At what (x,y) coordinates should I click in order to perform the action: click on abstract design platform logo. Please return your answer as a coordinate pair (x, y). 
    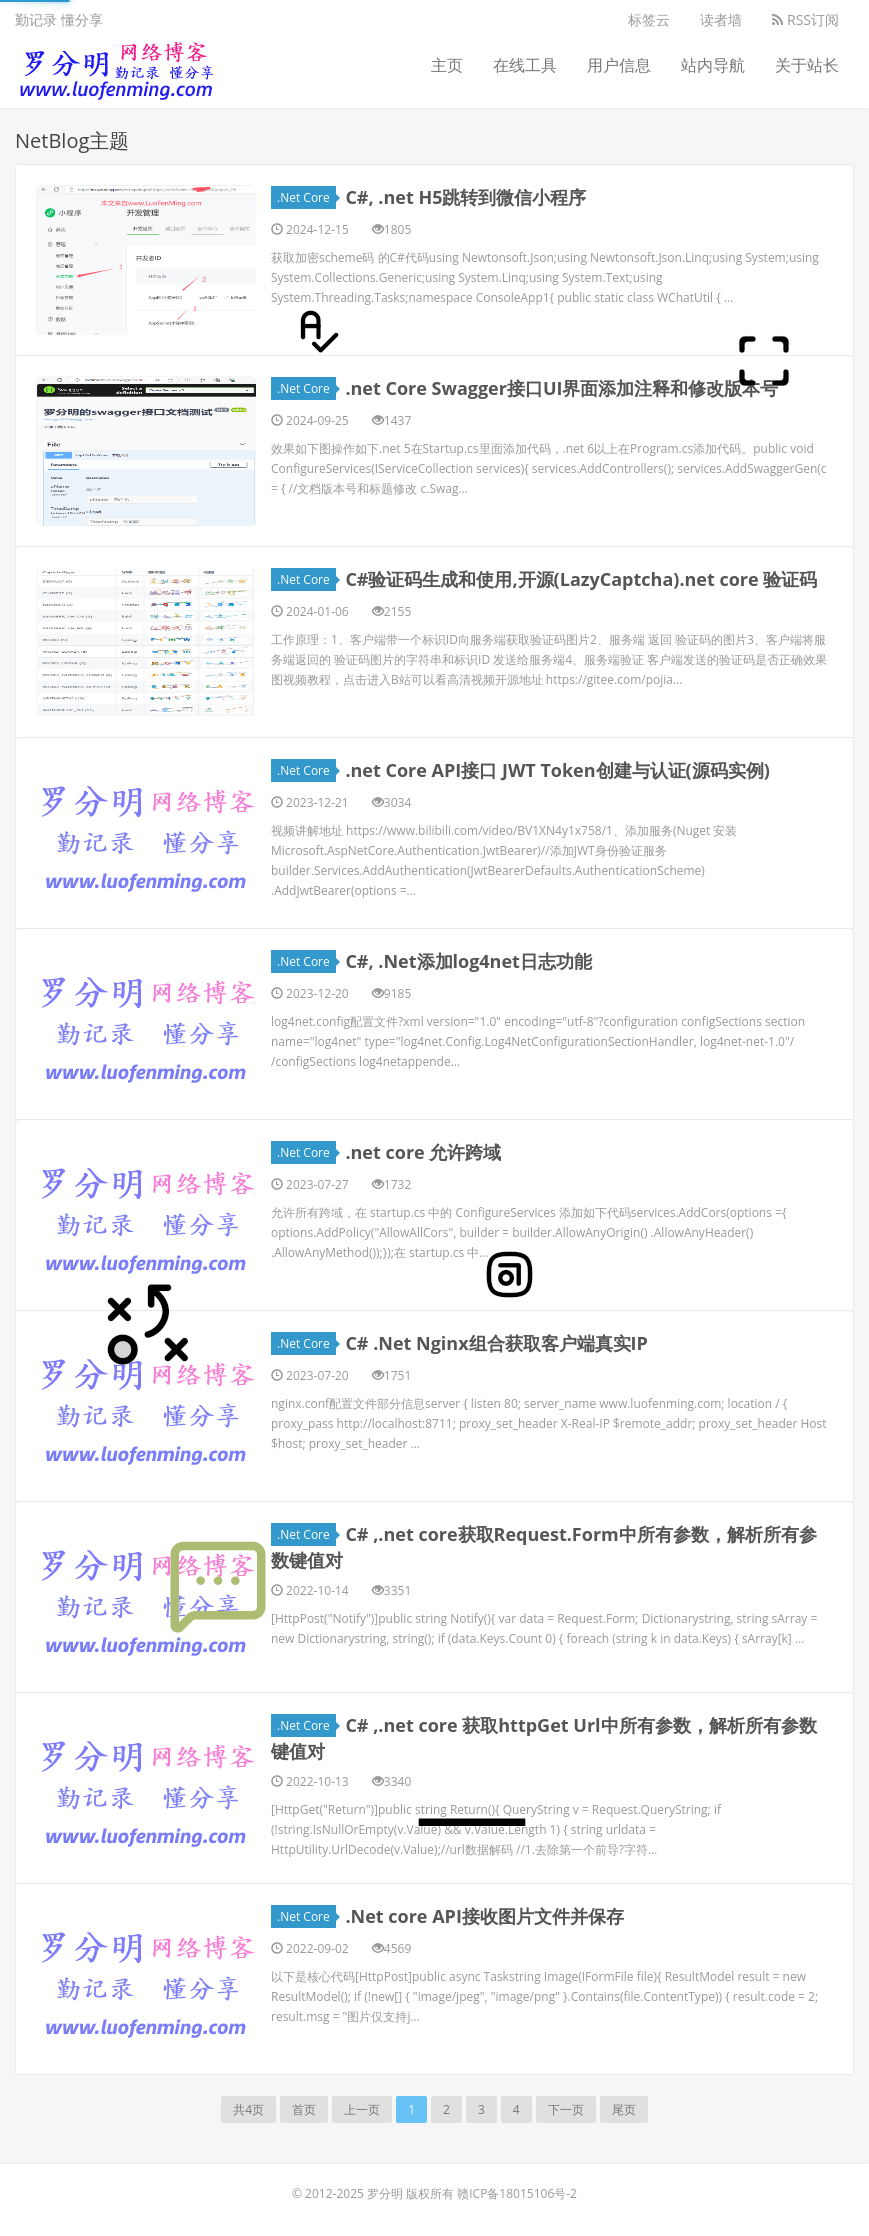
    Looking at the image, I should click on (509, 1274).